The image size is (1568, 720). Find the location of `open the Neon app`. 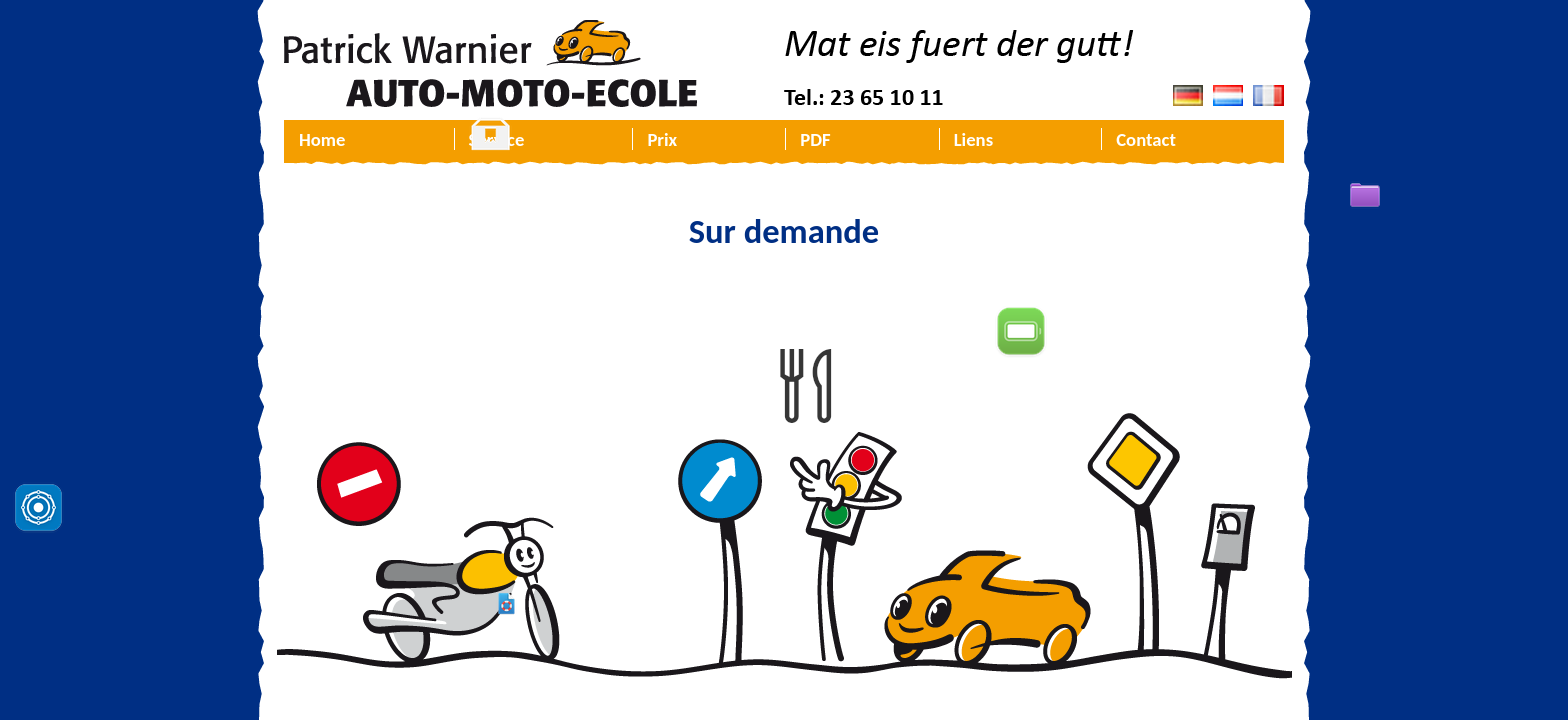

open the Neon app is located at coordinates (38, 507).